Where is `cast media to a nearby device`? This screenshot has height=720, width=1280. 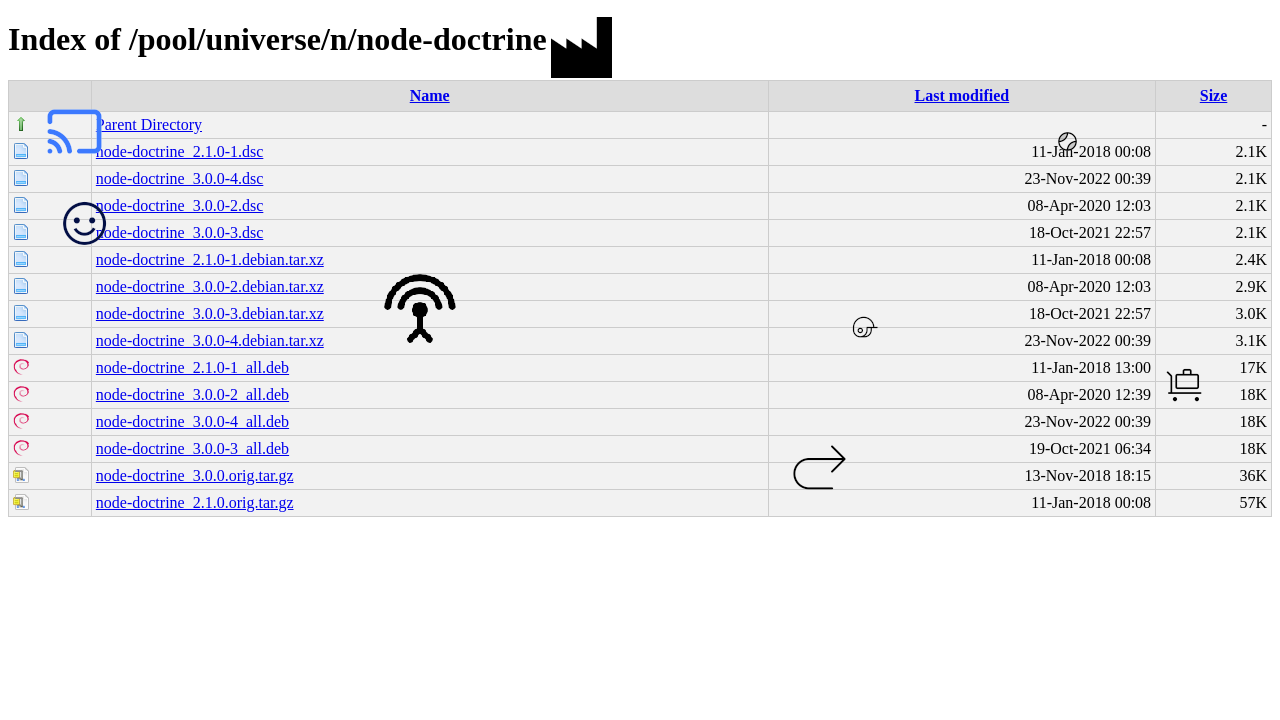 cast media to a nearby device is located at coordinates (74, 131).